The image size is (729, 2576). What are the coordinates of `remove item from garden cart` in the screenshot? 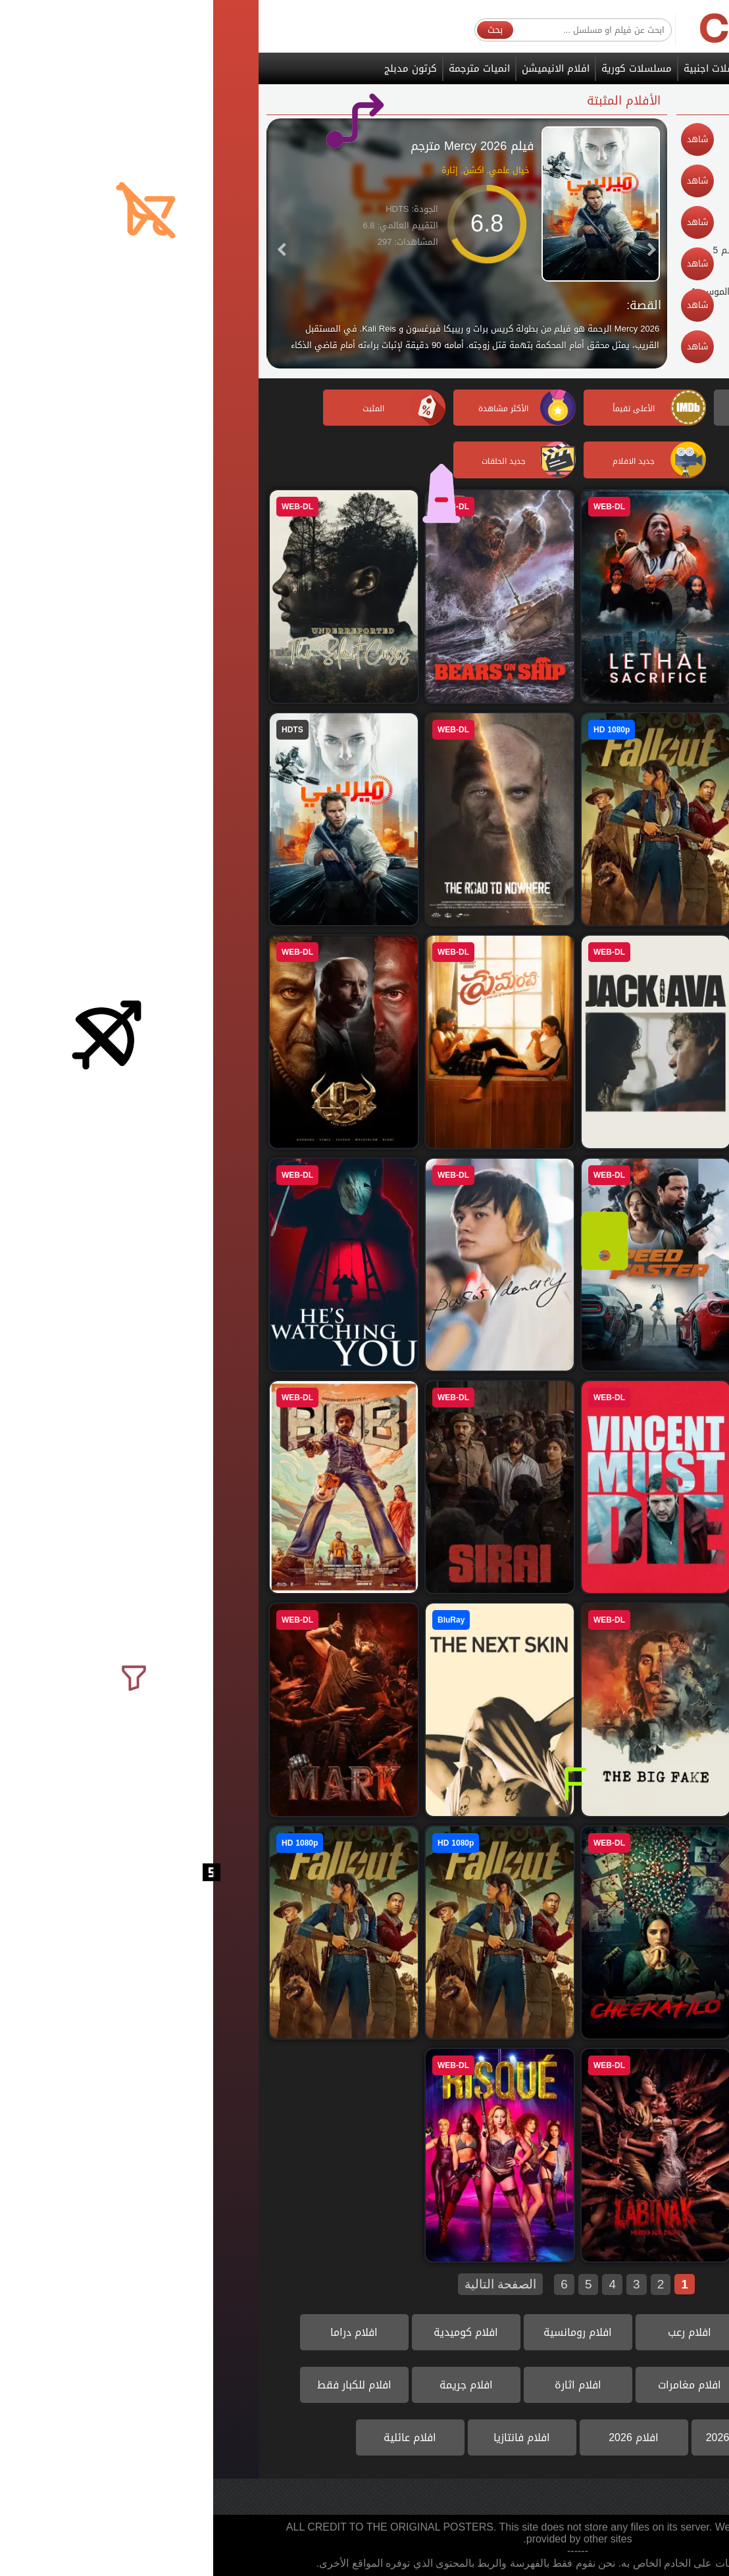 It's located at (147, 210).